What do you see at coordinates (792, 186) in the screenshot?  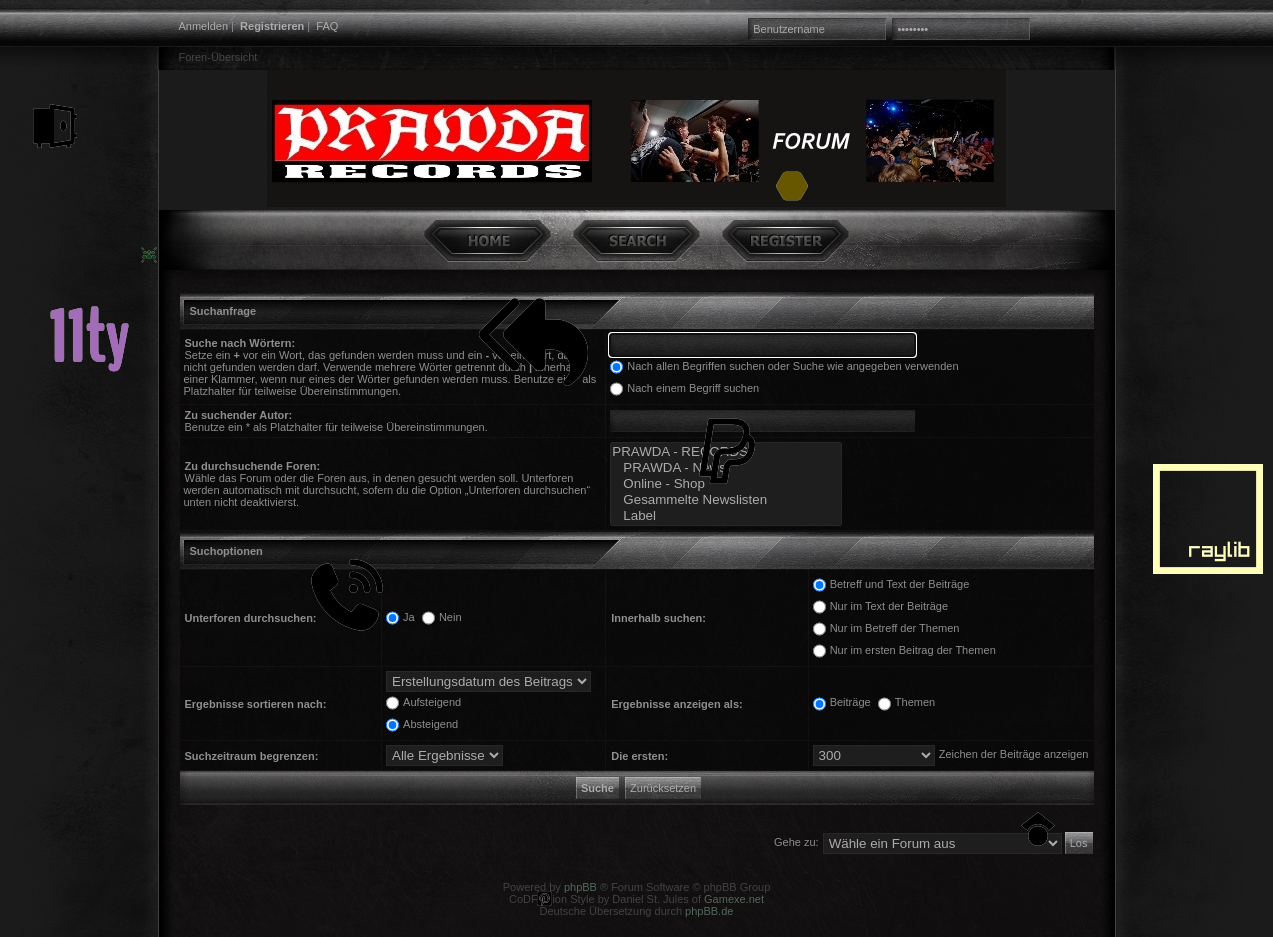 I see `hexagonal shape indicator or geometric element` at bounding box center [792, 186].